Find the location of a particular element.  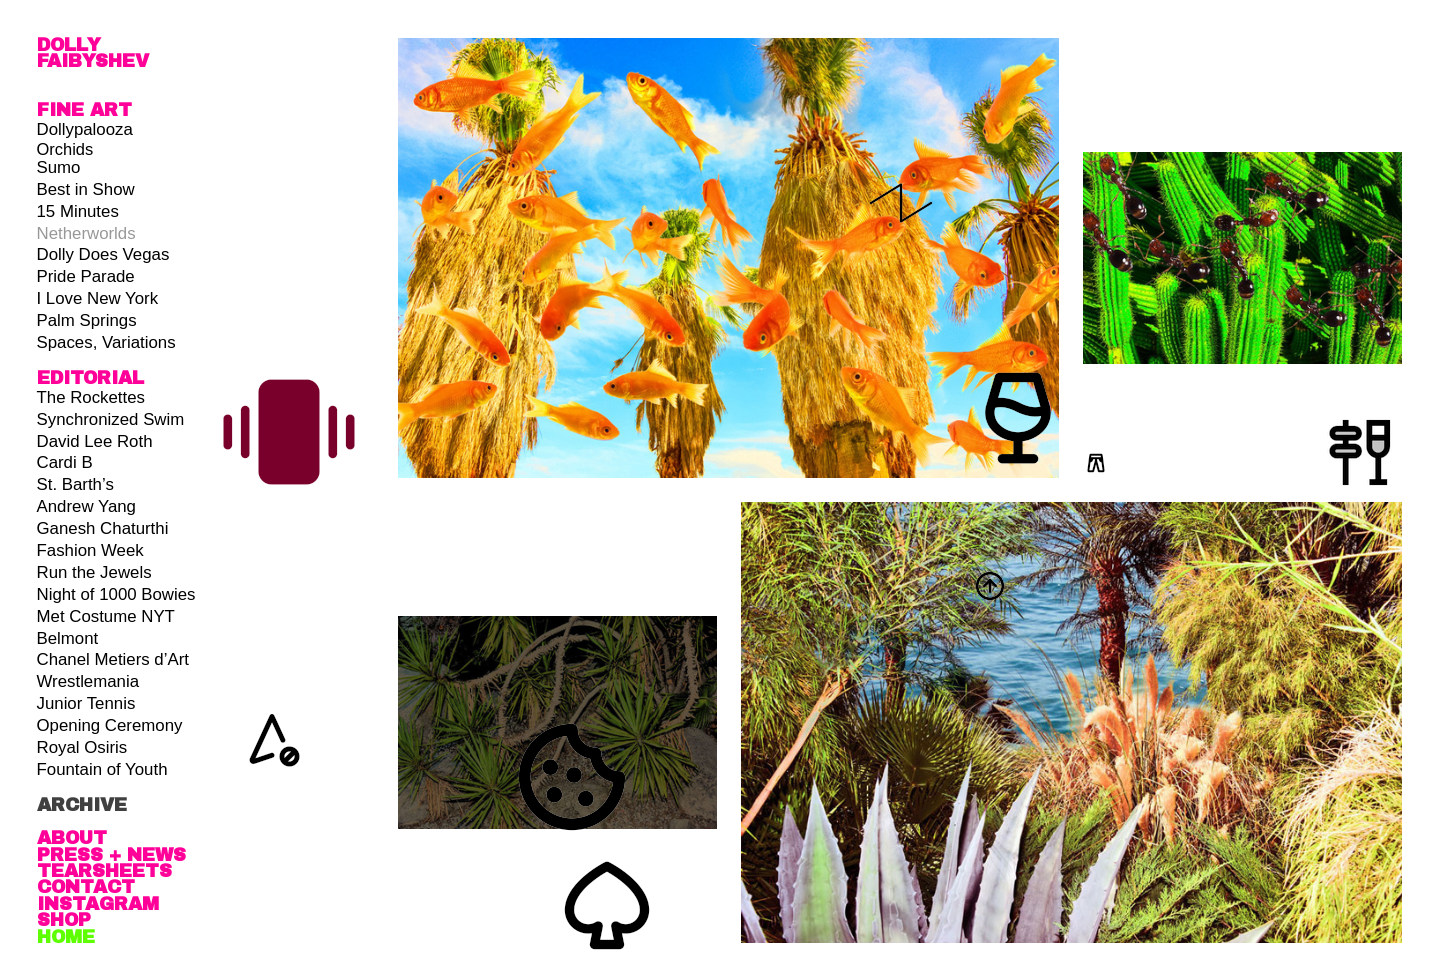

cancel current navigation route is located at coordinates (272, 739).